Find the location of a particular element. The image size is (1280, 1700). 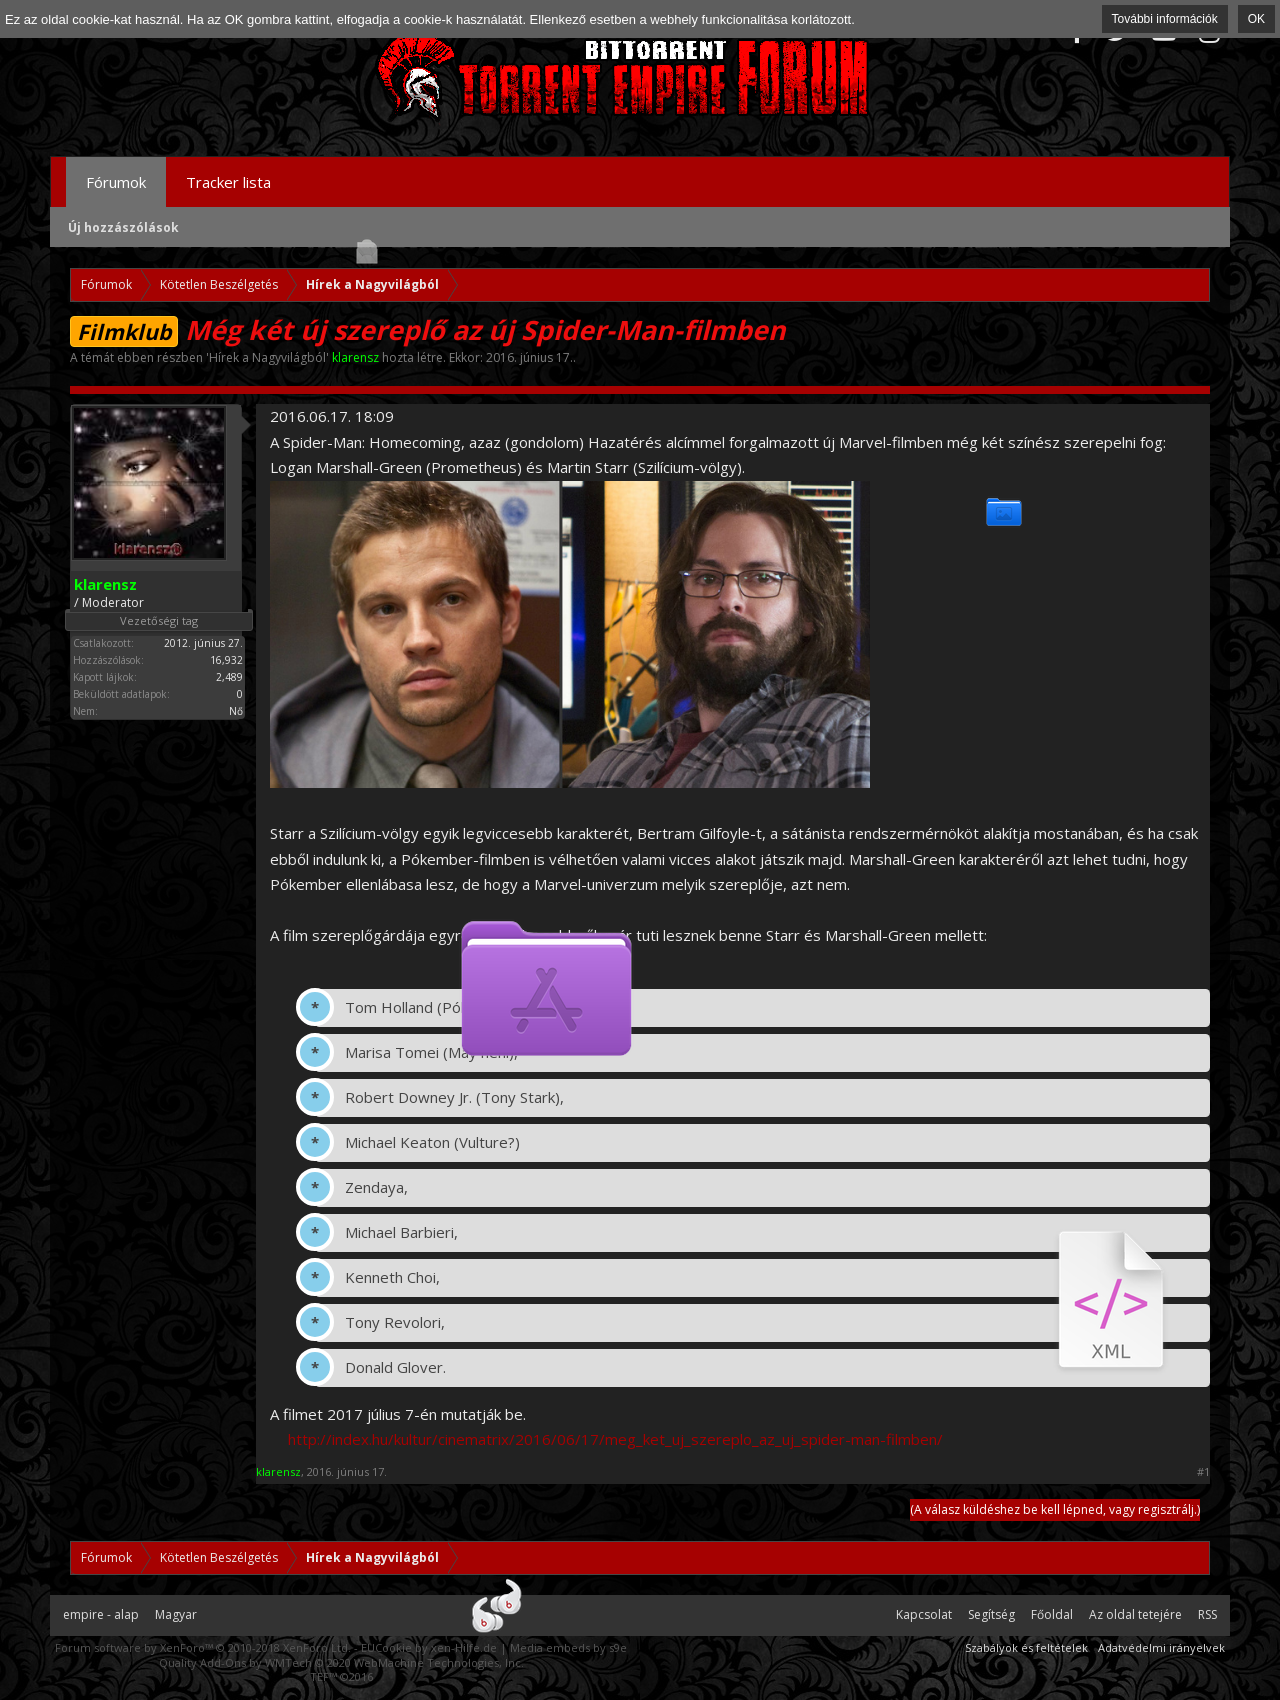

open your images folder is located at coordinates (1004, 512).